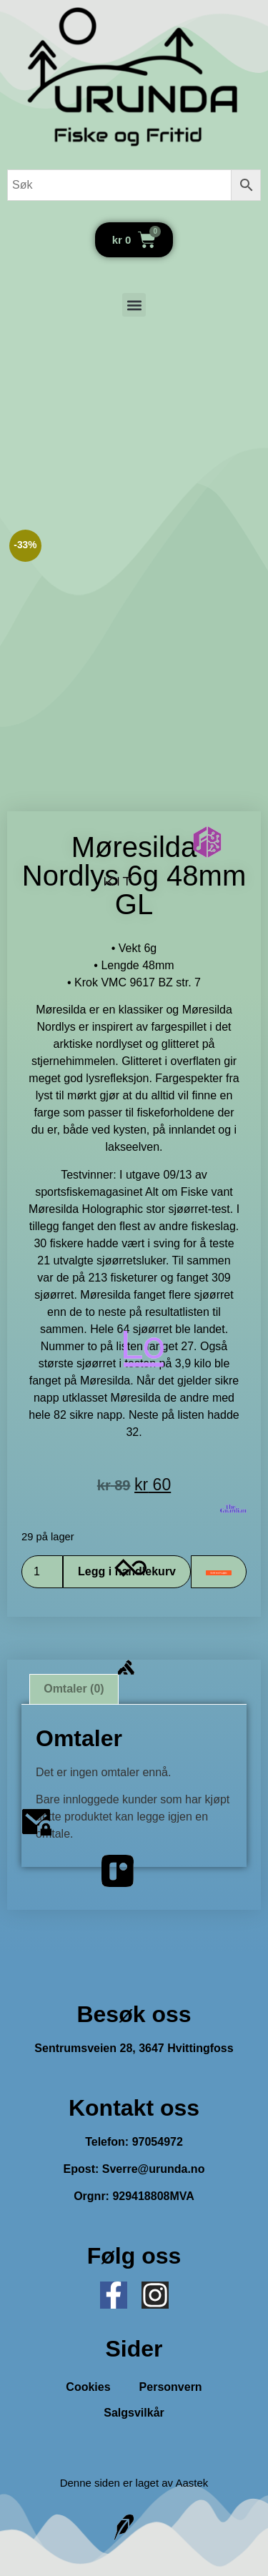 This screenshot has width=268, height=2576. What do you see at coordinates (118, 881) in the screenshot?
I see `kit email marketing platform logo` at bounding box center [118, 881].